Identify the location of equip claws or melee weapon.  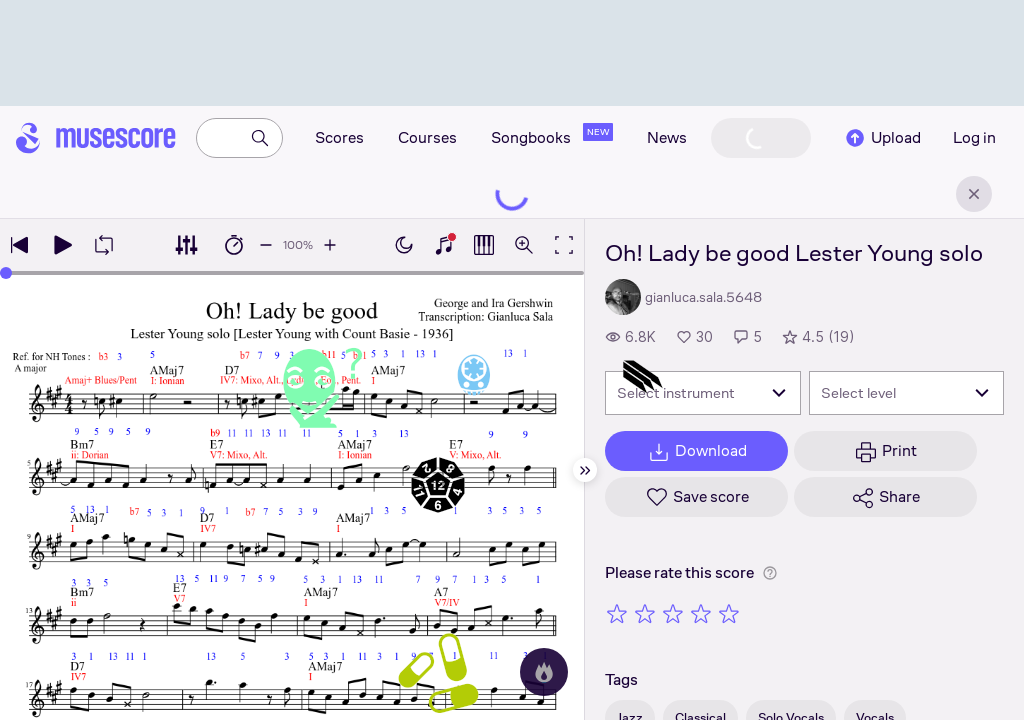
(643, 380).